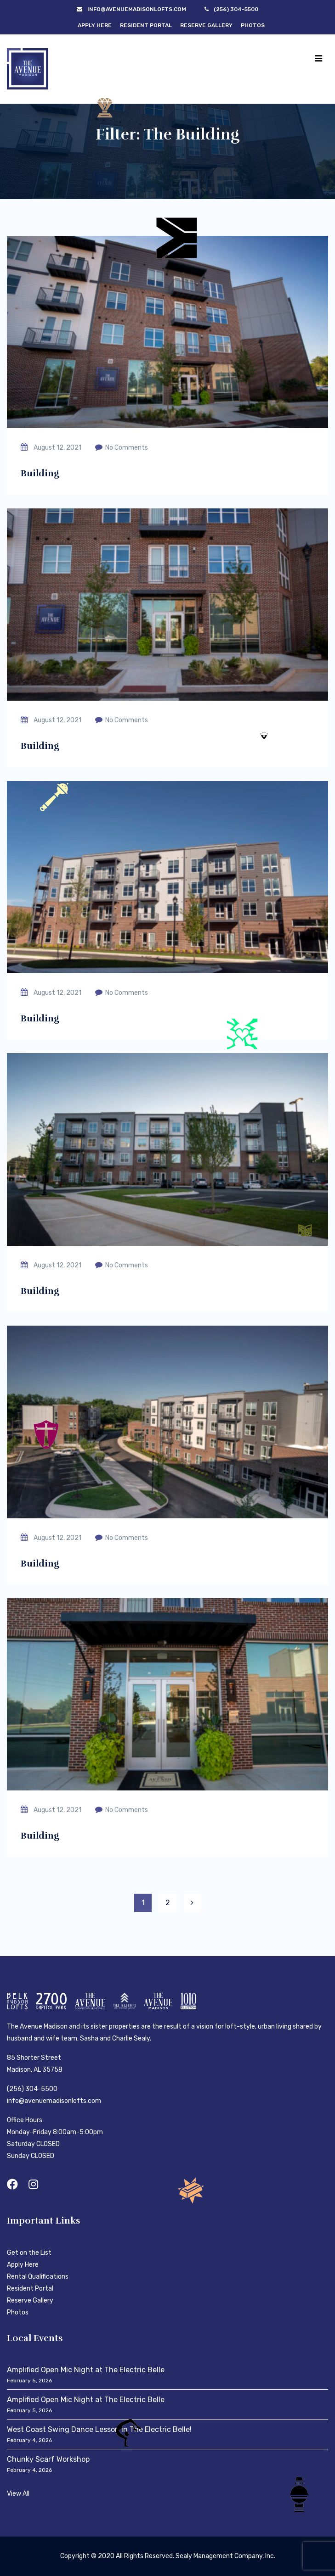 The width and height of the screenshot is (335, 2576). What do you see at coordinates (264, 735) in the screenshot?
I see `indicates armor or defense has been reduced` at bounding box center [264, 735].